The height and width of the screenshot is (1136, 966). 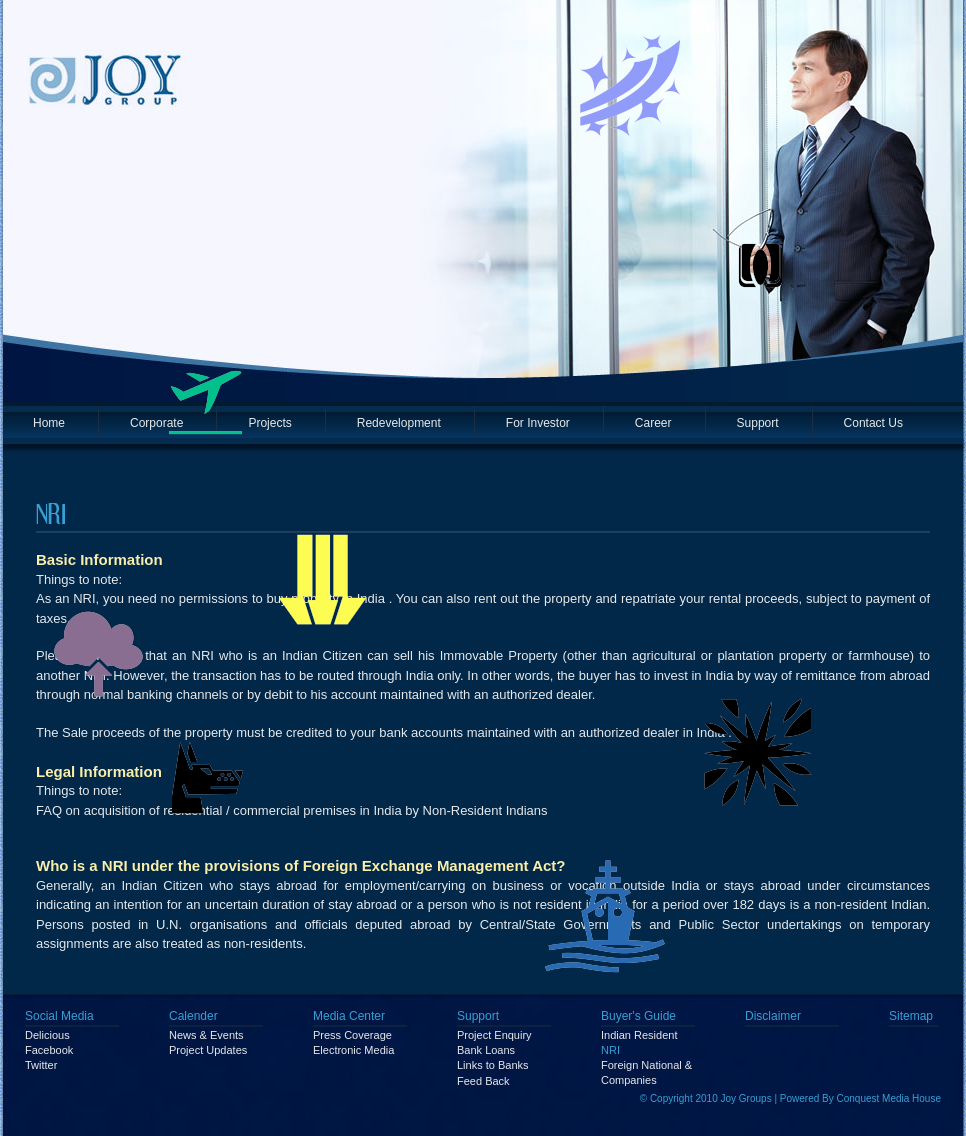 What do you see at coordinates (98, 653) in the screenshot?
I see `upload file to cloud storage` at bounding box center [98, 653].